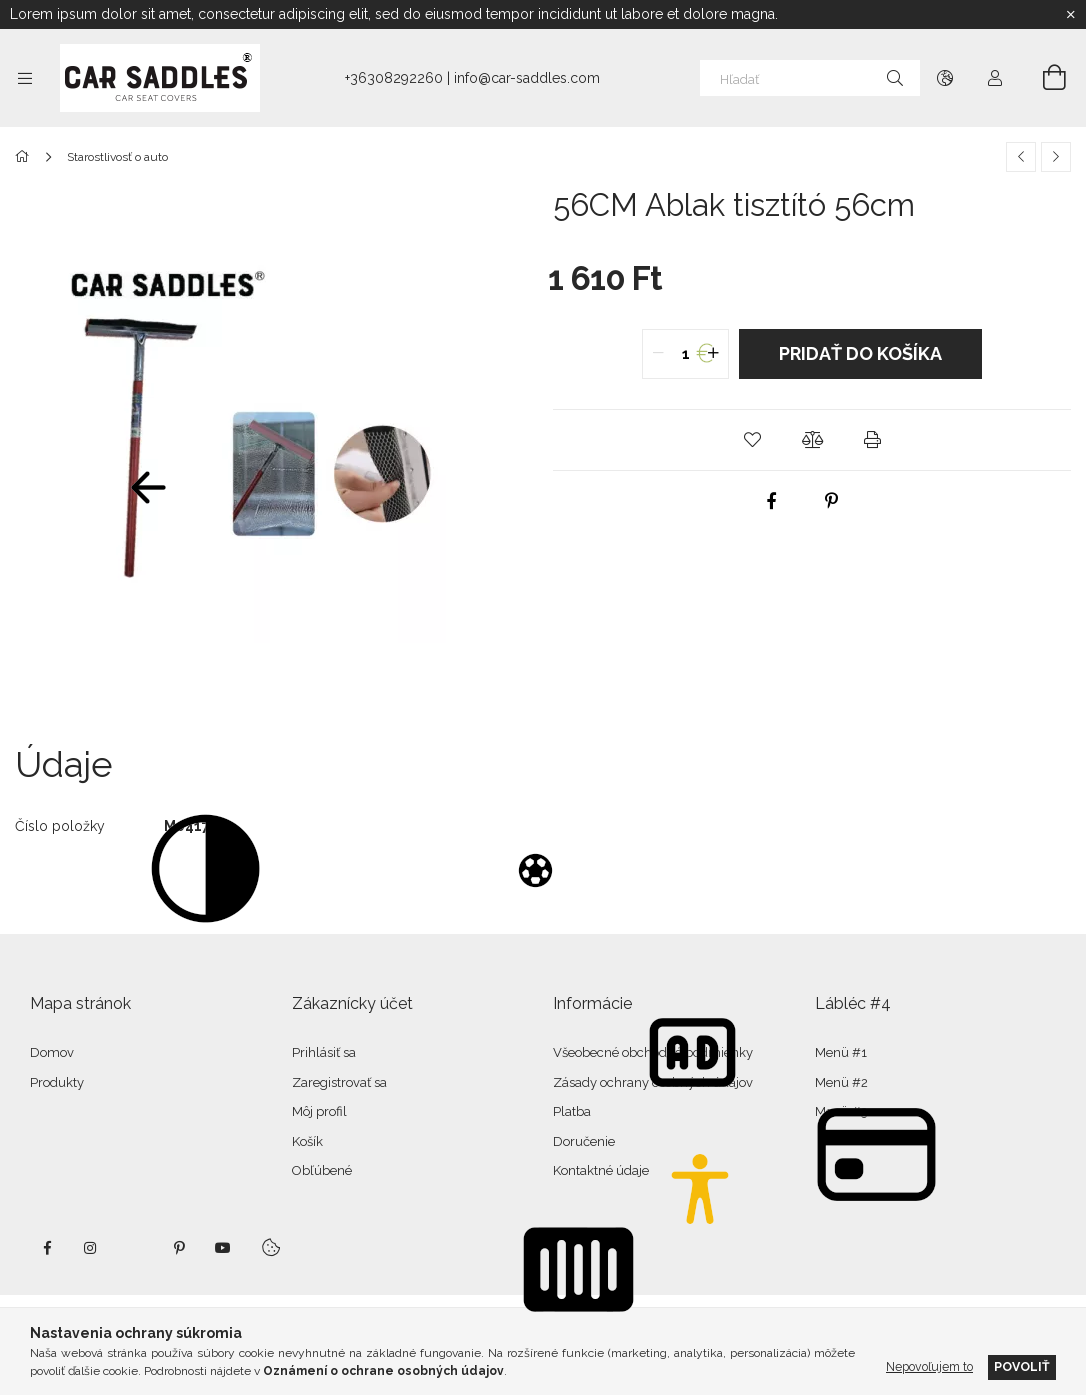 This screenshot has width=1086, height=1395. I want to click on view or select euro currency, so click(706, 353).